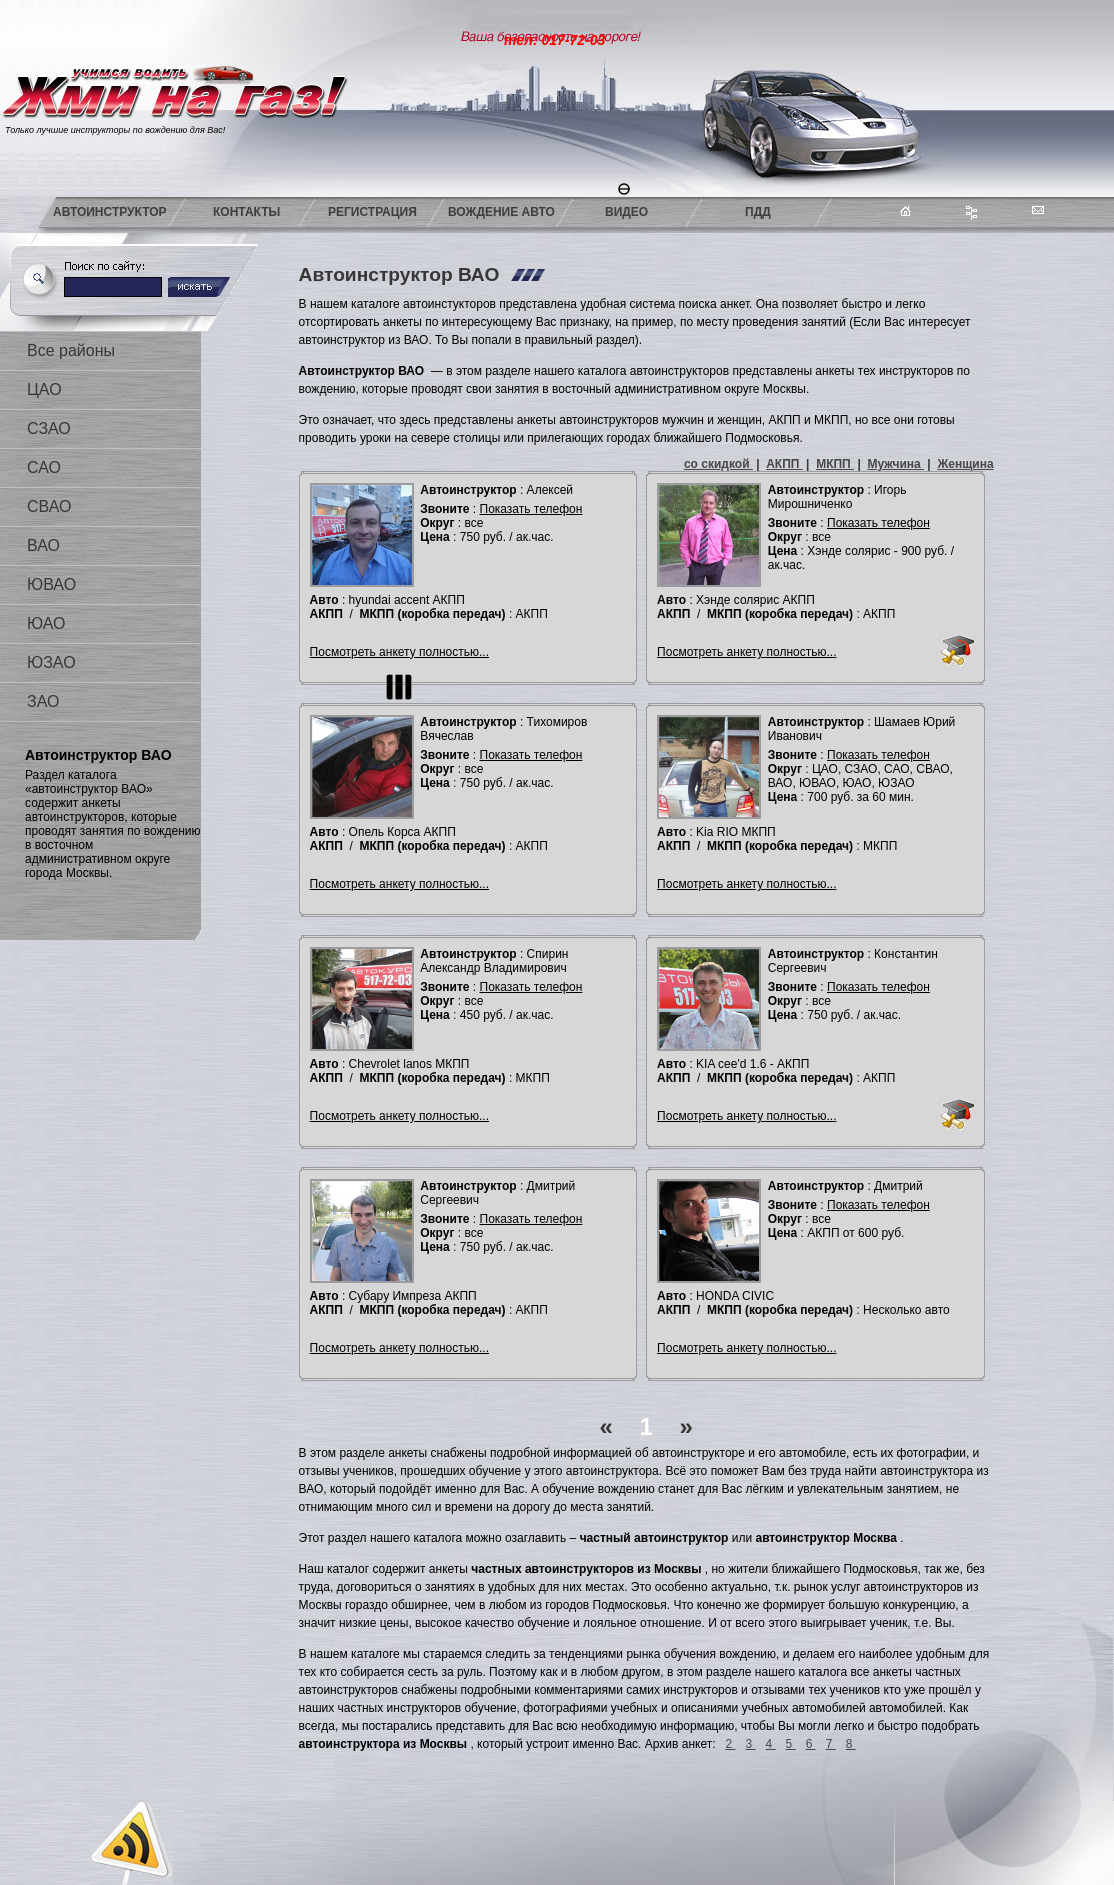 Image resolution: width=1114 pixels, height=1885 pixels. I want to click on select agender identity option, so click(624, 189).